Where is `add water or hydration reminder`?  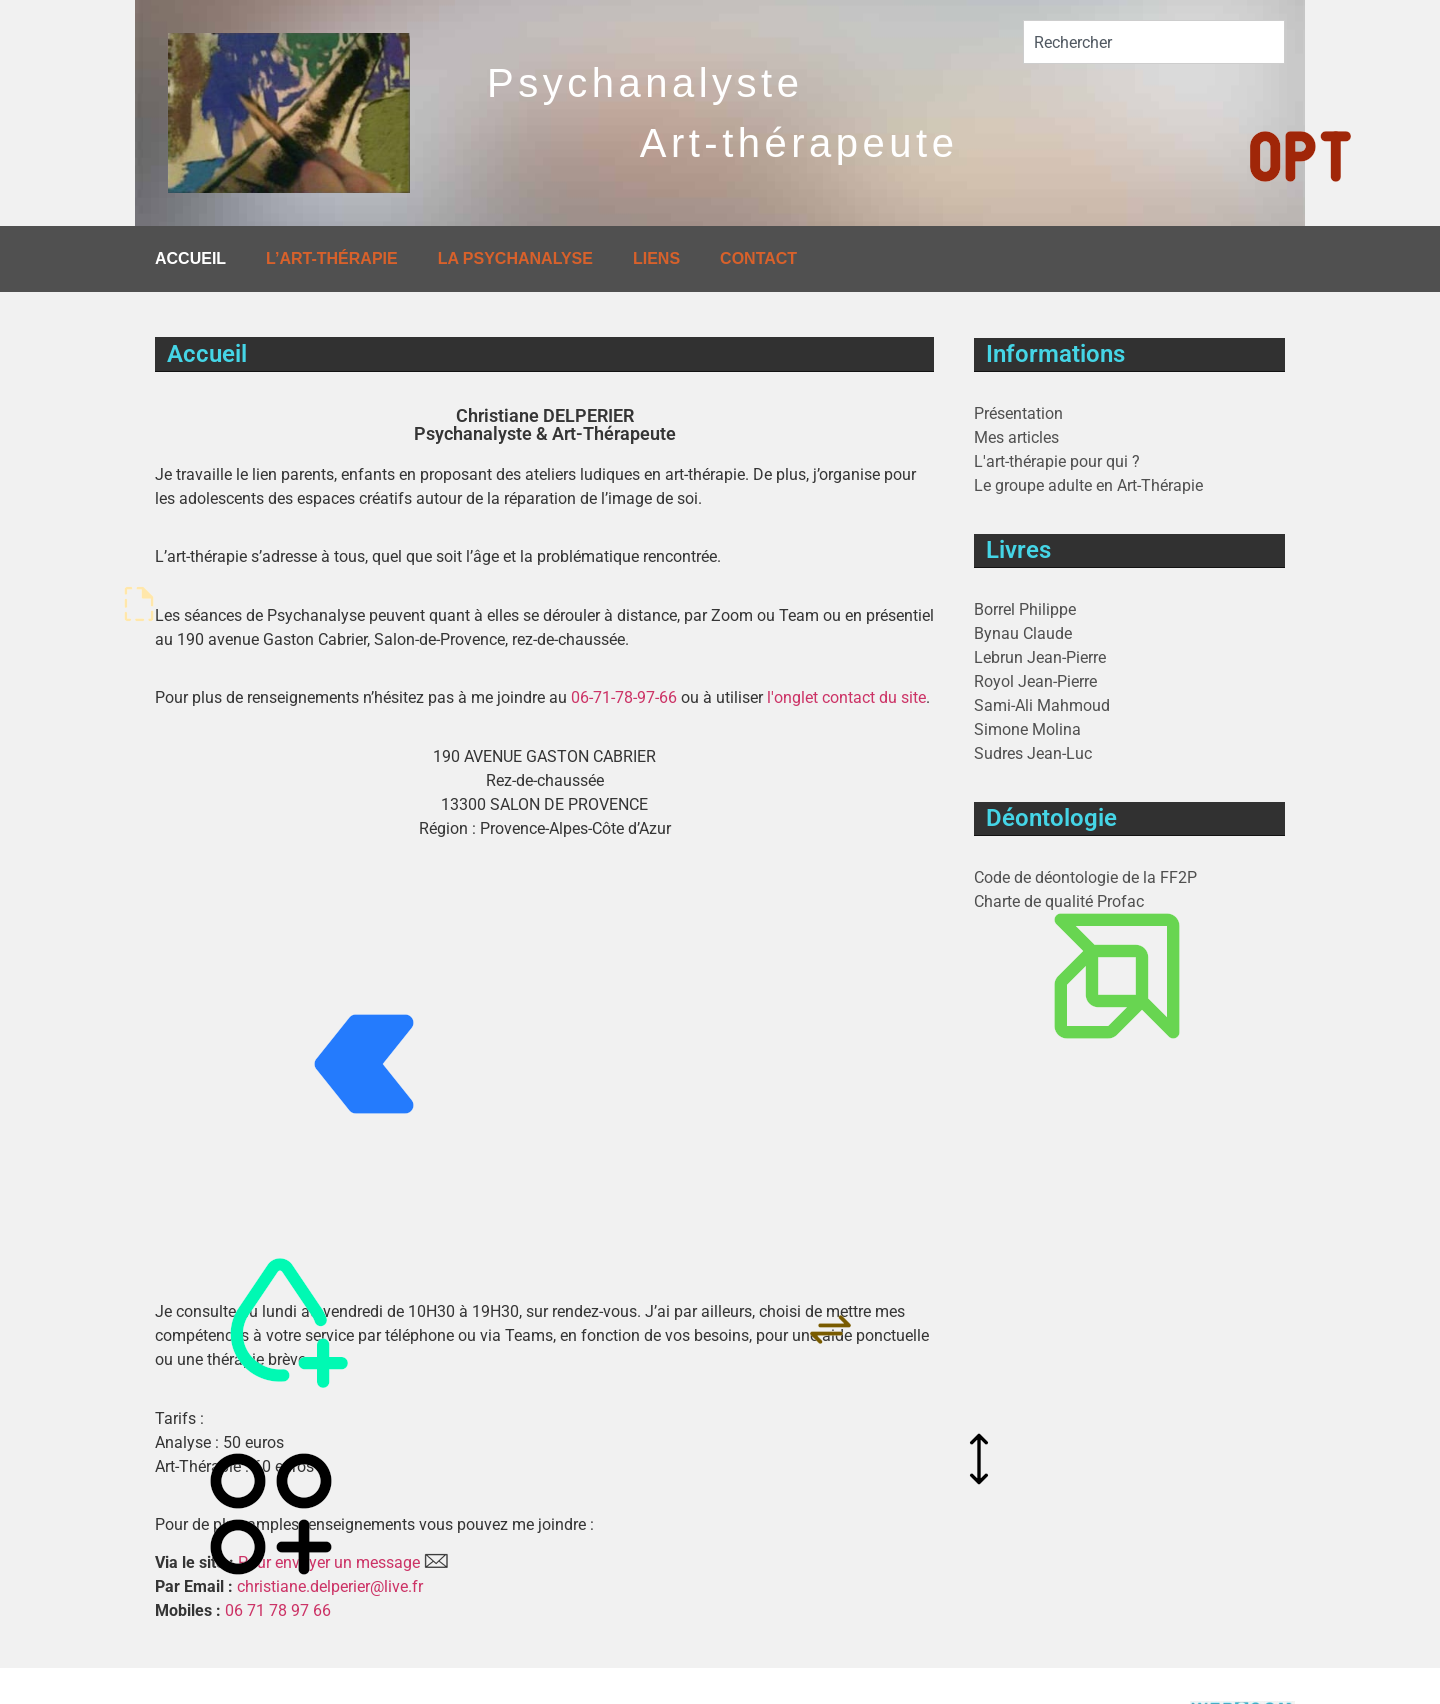
add water or hydration reminder is located at coordinates (280, 1320).